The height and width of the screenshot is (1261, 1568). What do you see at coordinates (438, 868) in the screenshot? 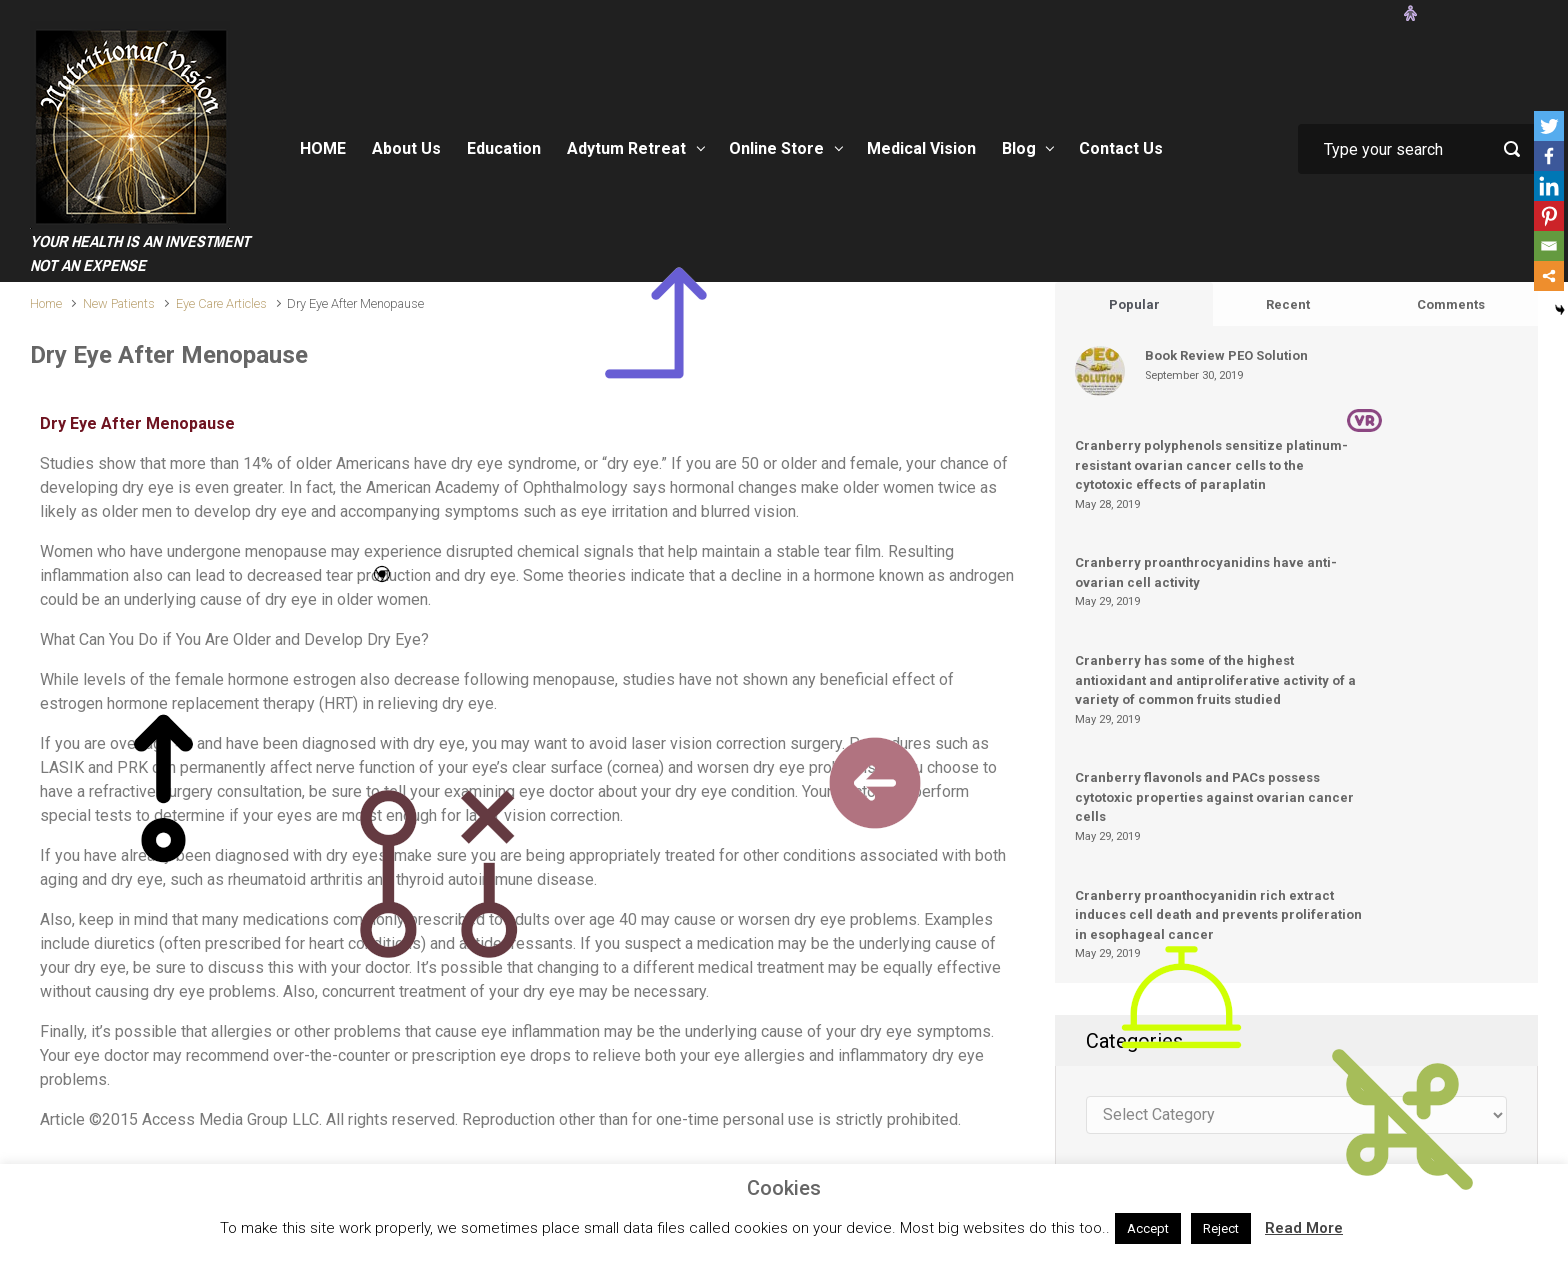
I see `indicates a closed or rejected pull request` at bounding box center [438, 868].